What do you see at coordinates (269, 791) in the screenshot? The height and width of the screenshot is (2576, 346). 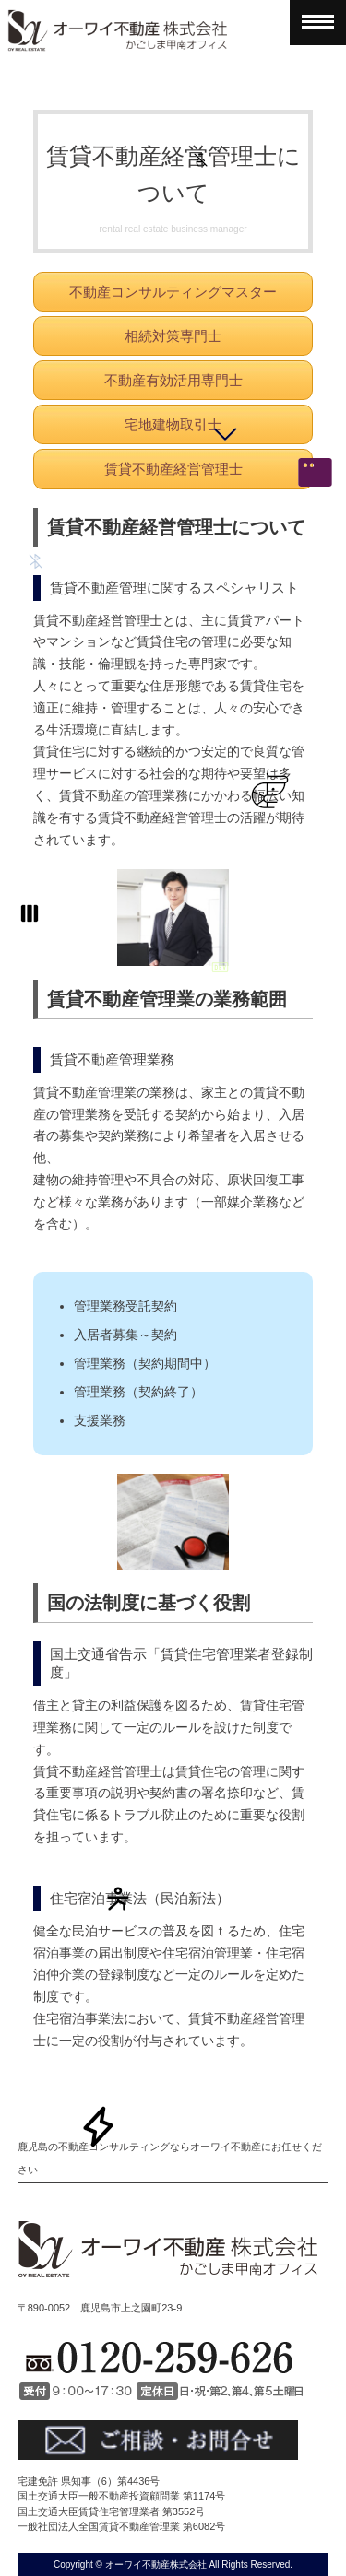 I see `select shrimp or seafood dietary preference` at bounding box center [269, 791].